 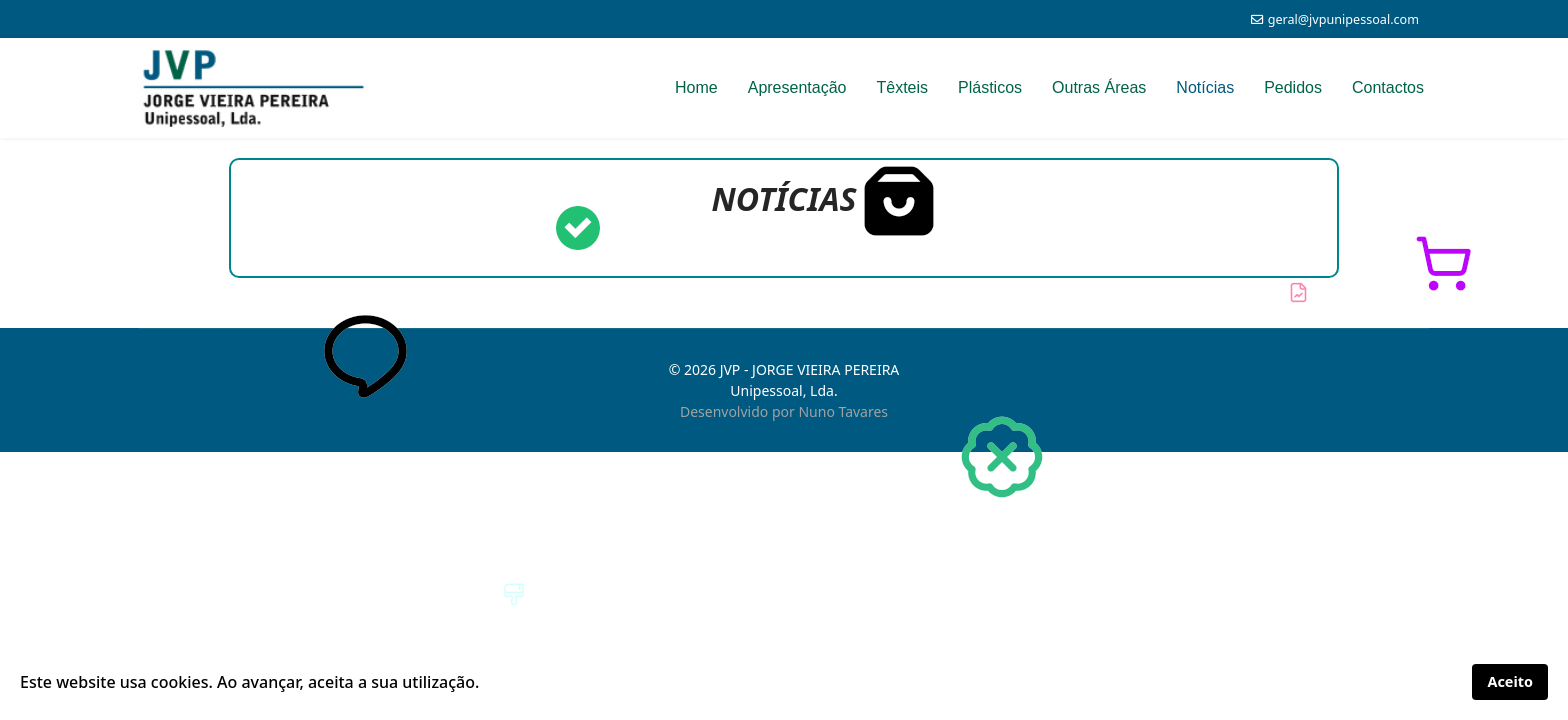 I want to click on view your shopping cart, so click(x=1443, y=263).